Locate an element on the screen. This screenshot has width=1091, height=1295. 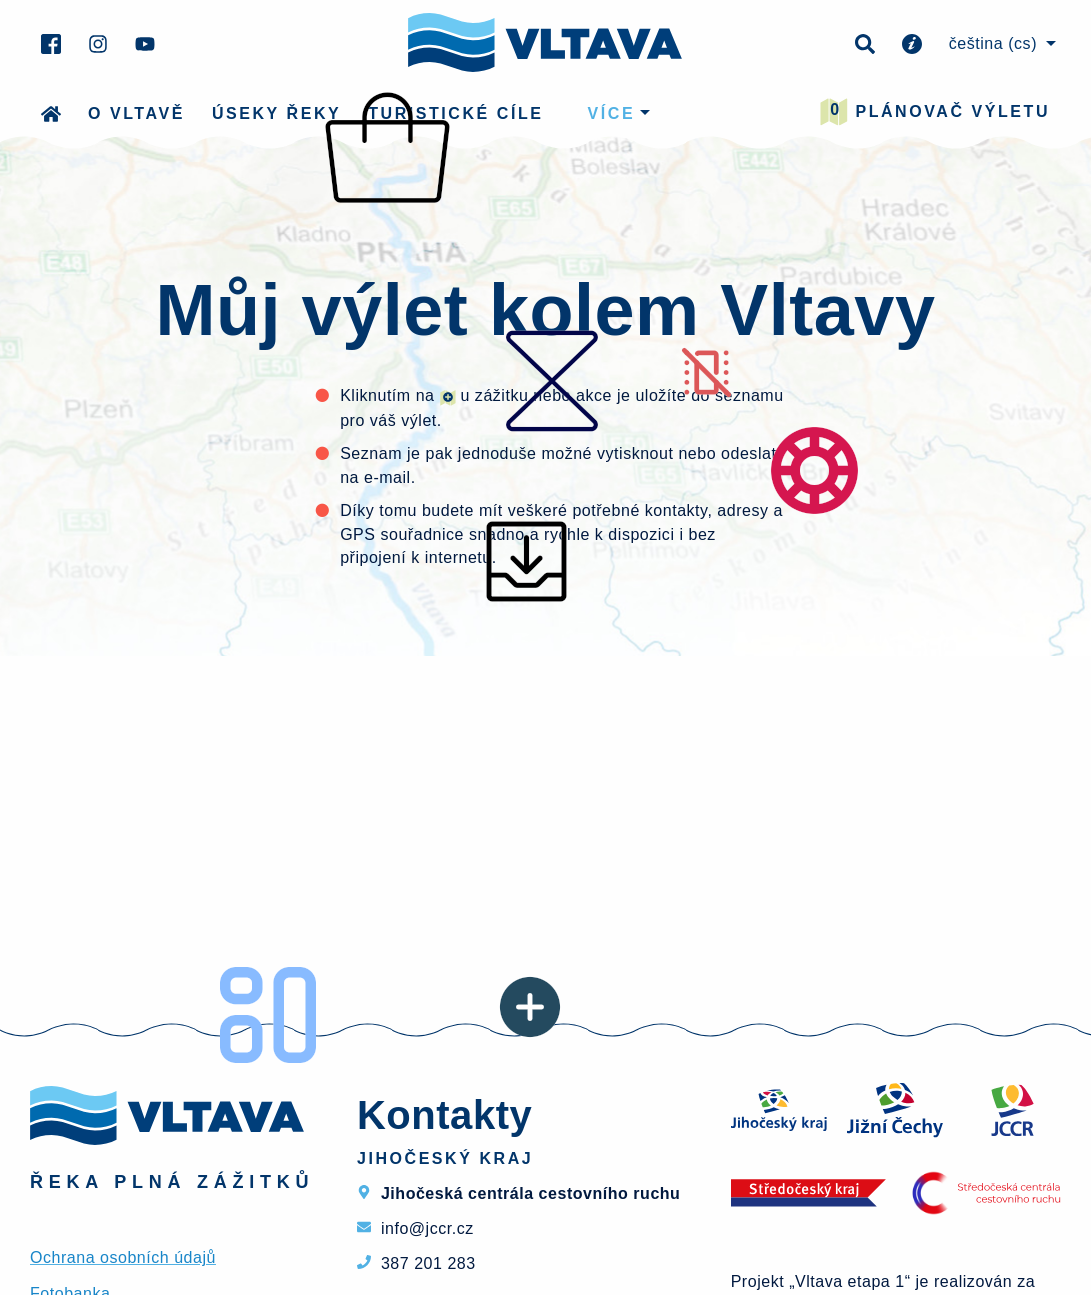
container disabled or unavailable is located at coordinates (706, 372).